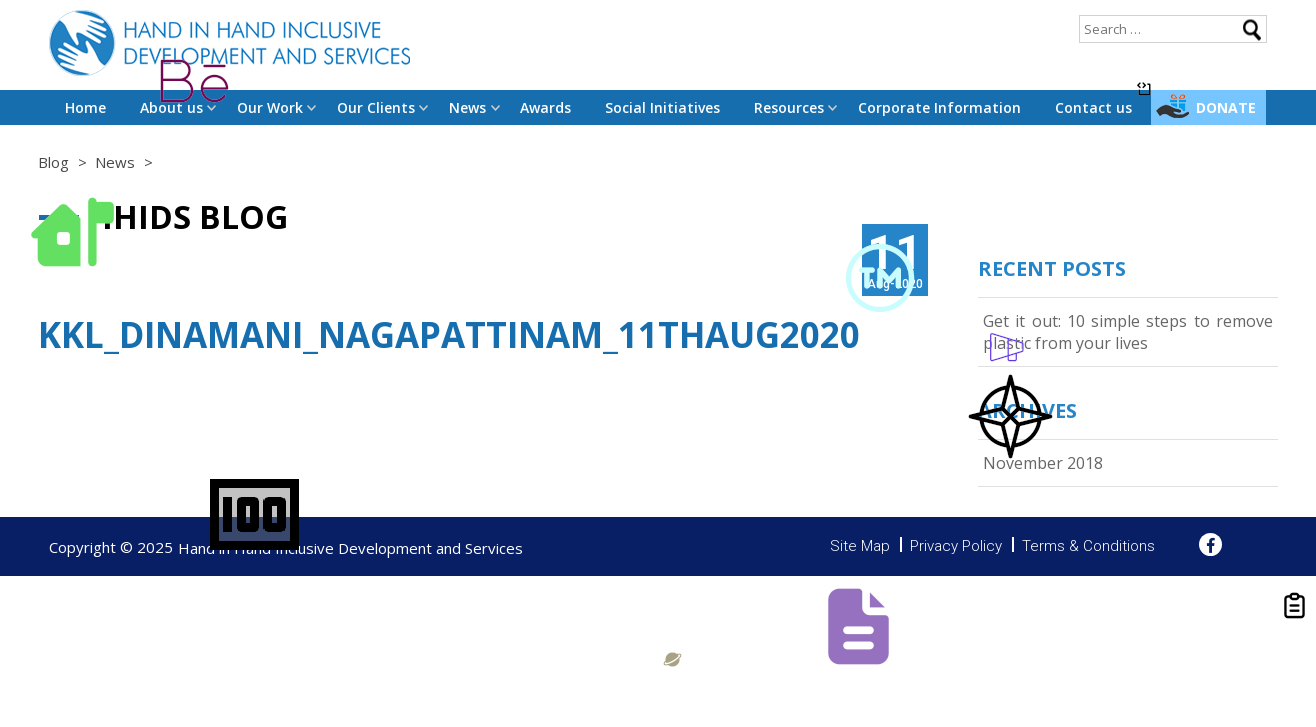 This screenshot has height=727, width=1316. What do you see at coordinates (72, 232) in the screenshot?
I see `view your home address or primary location` at bounding box center [72, 232].